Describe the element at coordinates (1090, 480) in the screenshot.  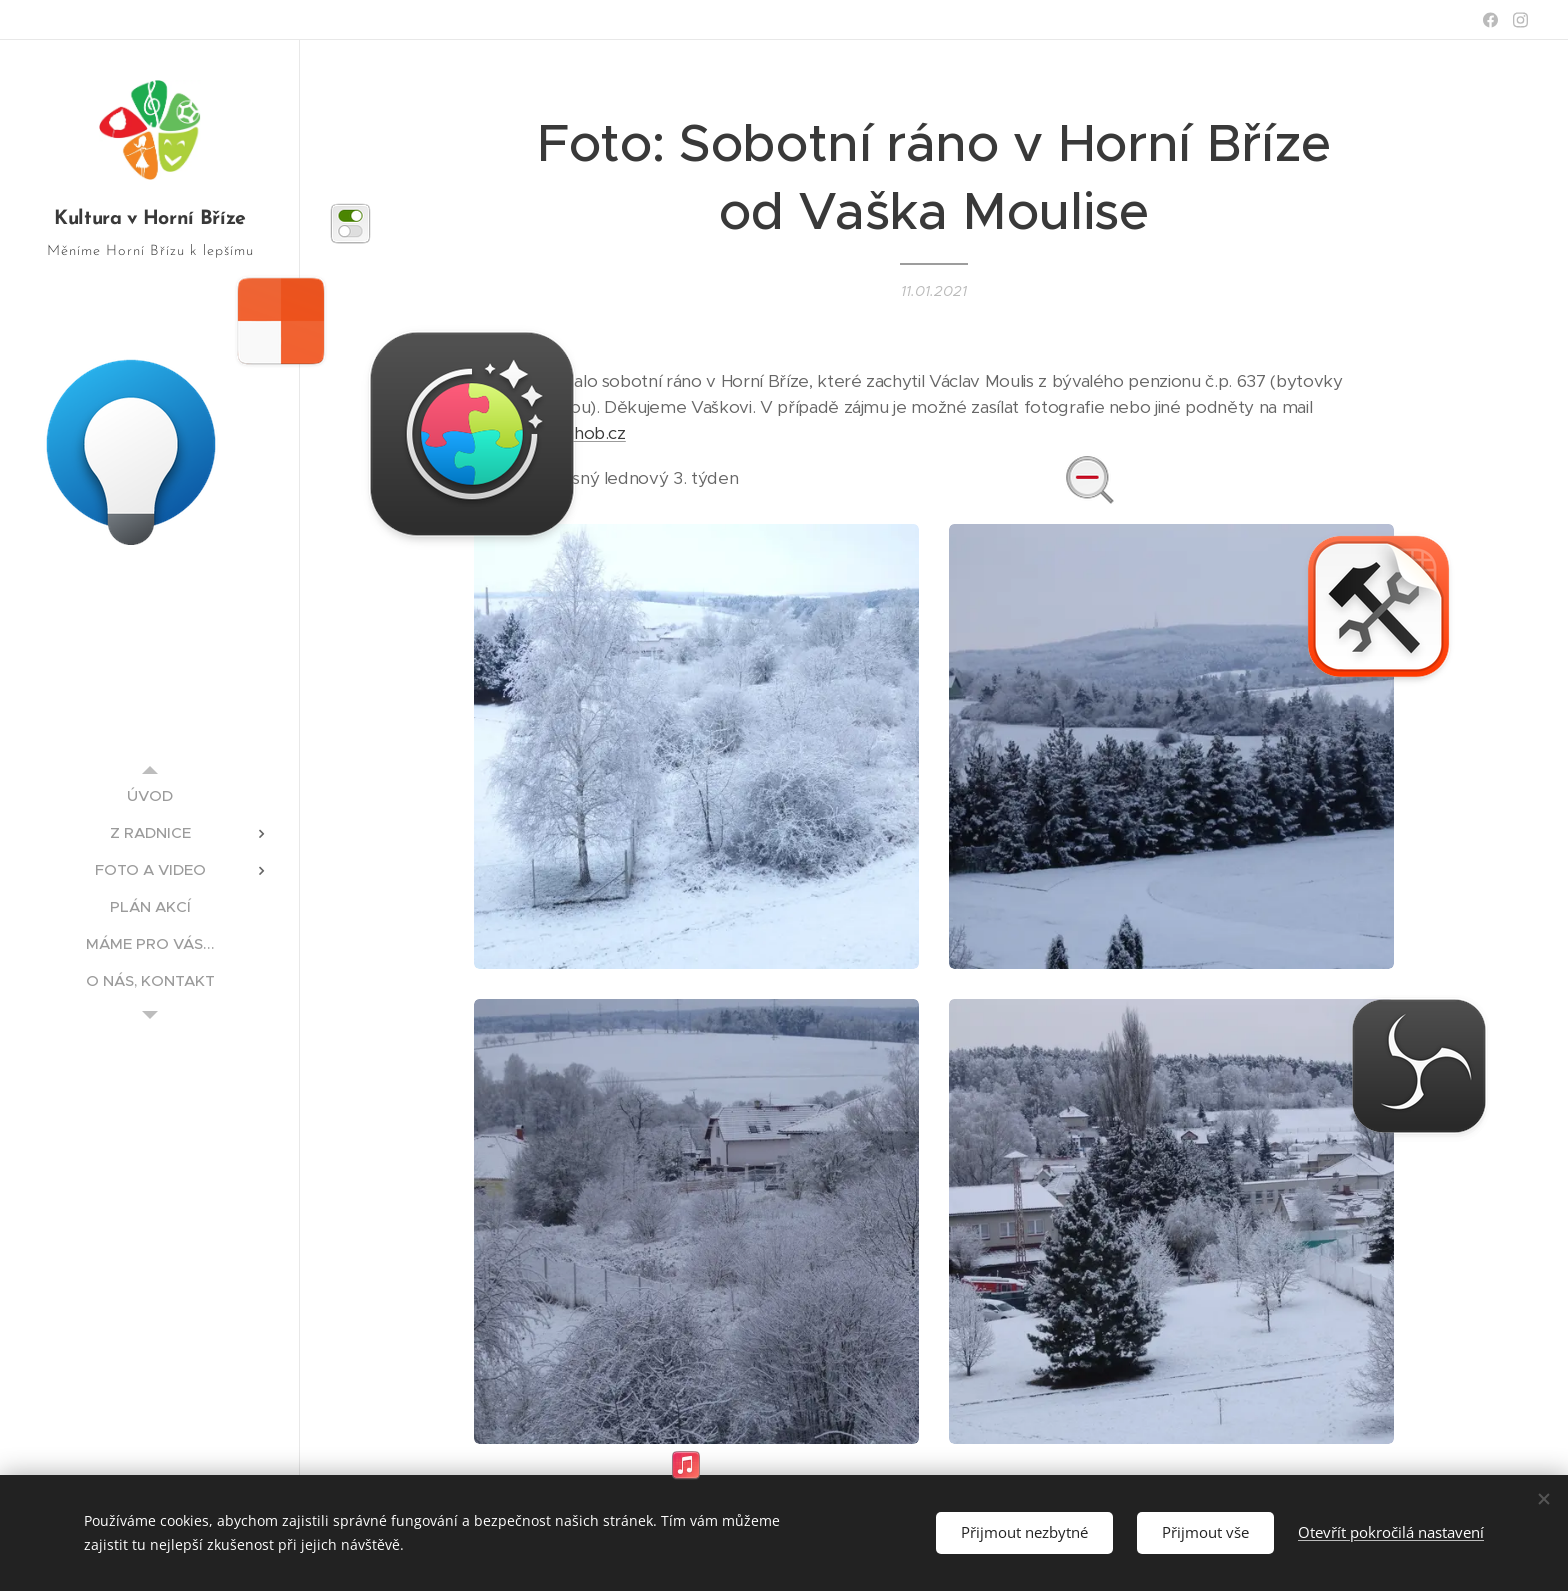
I see `zoom out of the current view` at that location.